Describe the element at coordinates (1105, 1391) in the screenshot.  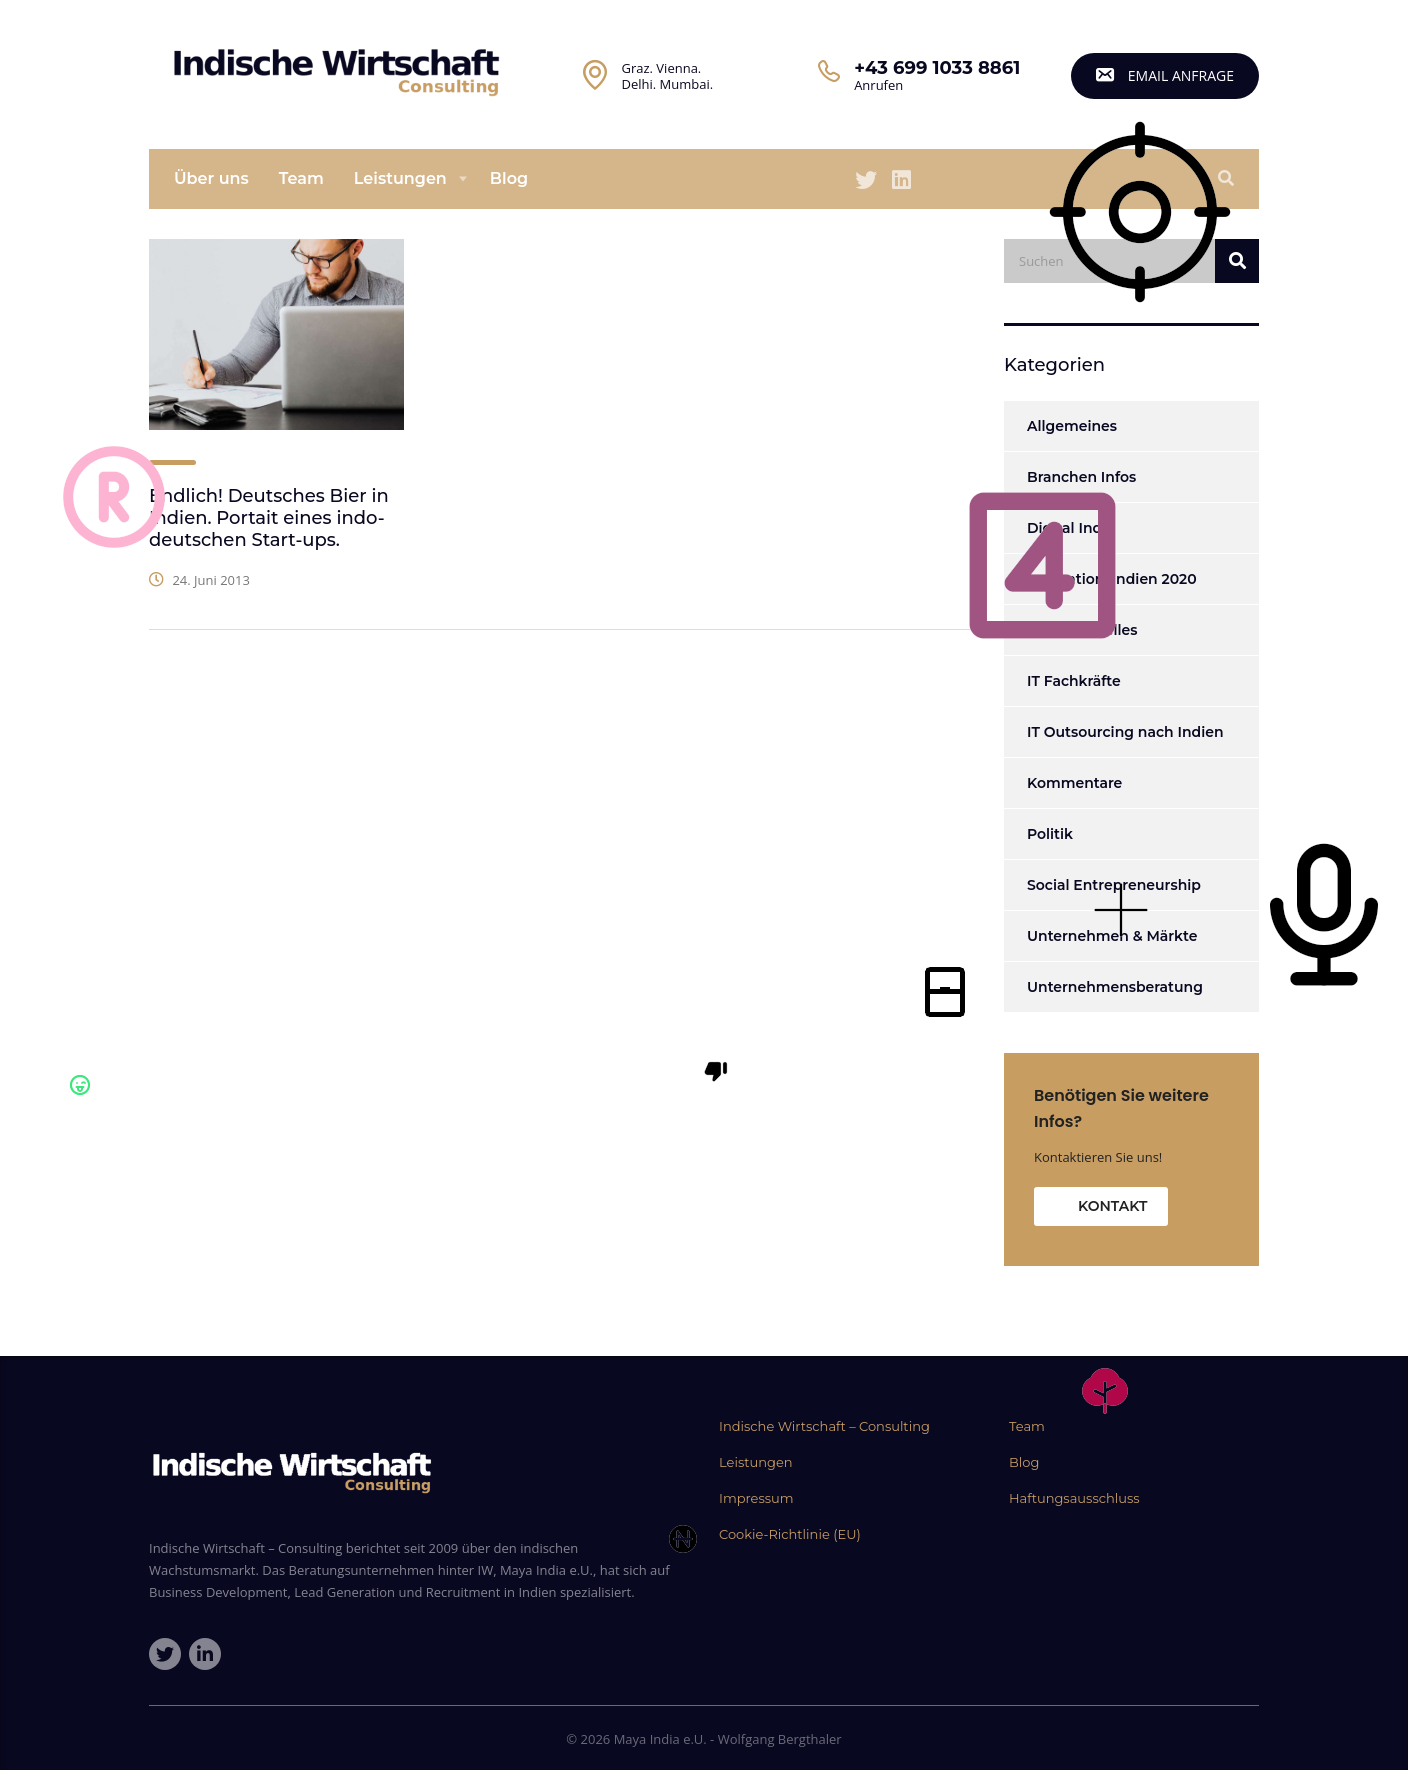
I see `view parks or nature areas on a map` at that location.